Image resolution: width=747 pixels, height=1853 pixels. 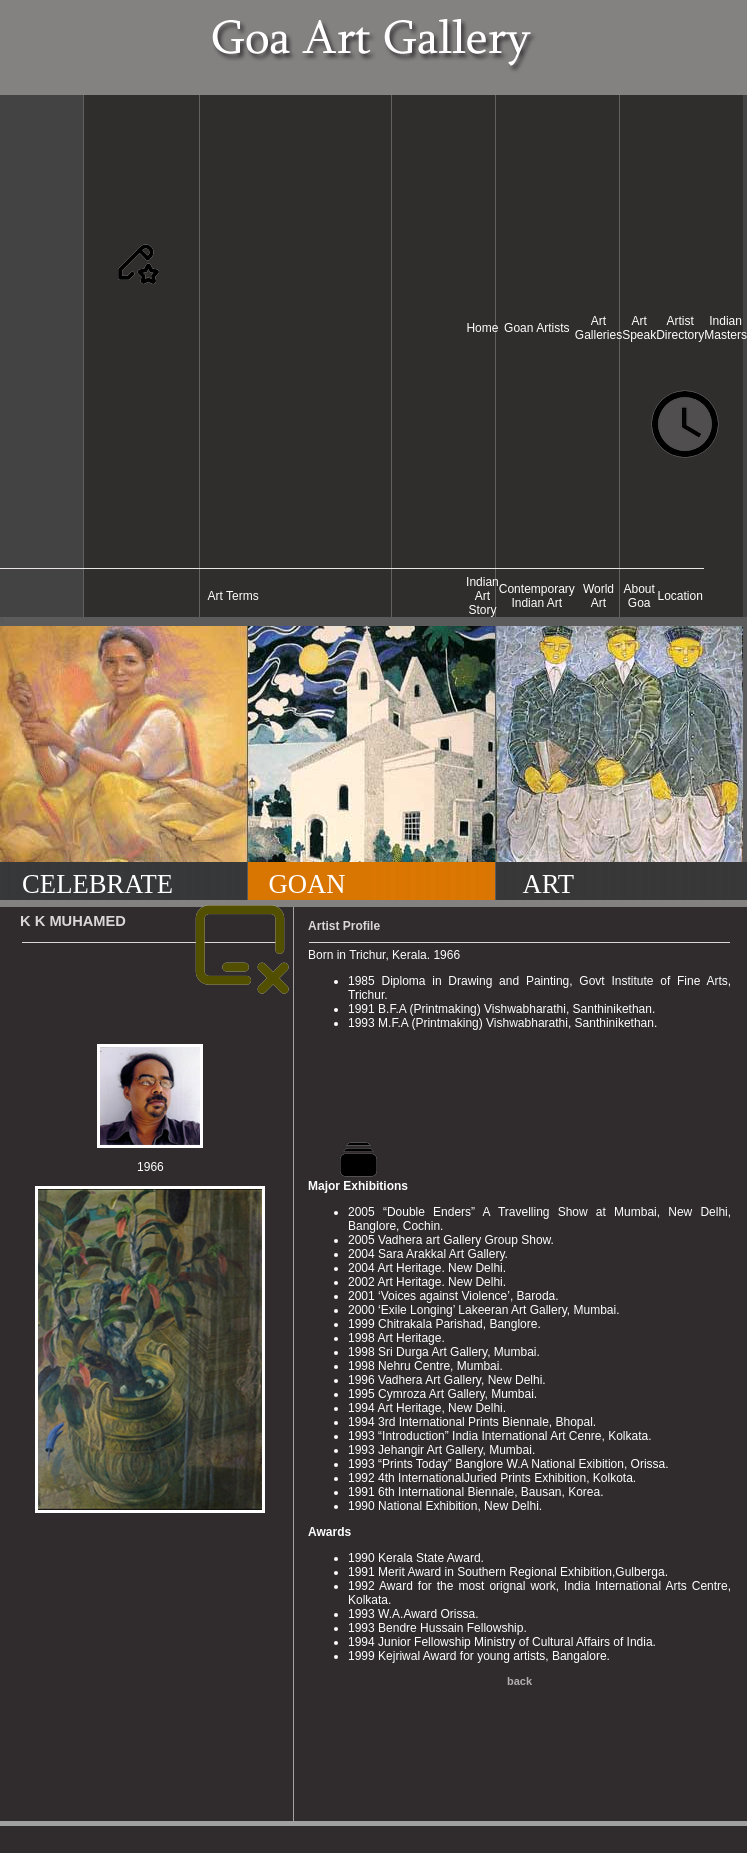 What do you see at coordinates (240, 945) in the screenshot?
I see `disconnect or remove iPad from horizontal display` at bounding box center [240, 945].